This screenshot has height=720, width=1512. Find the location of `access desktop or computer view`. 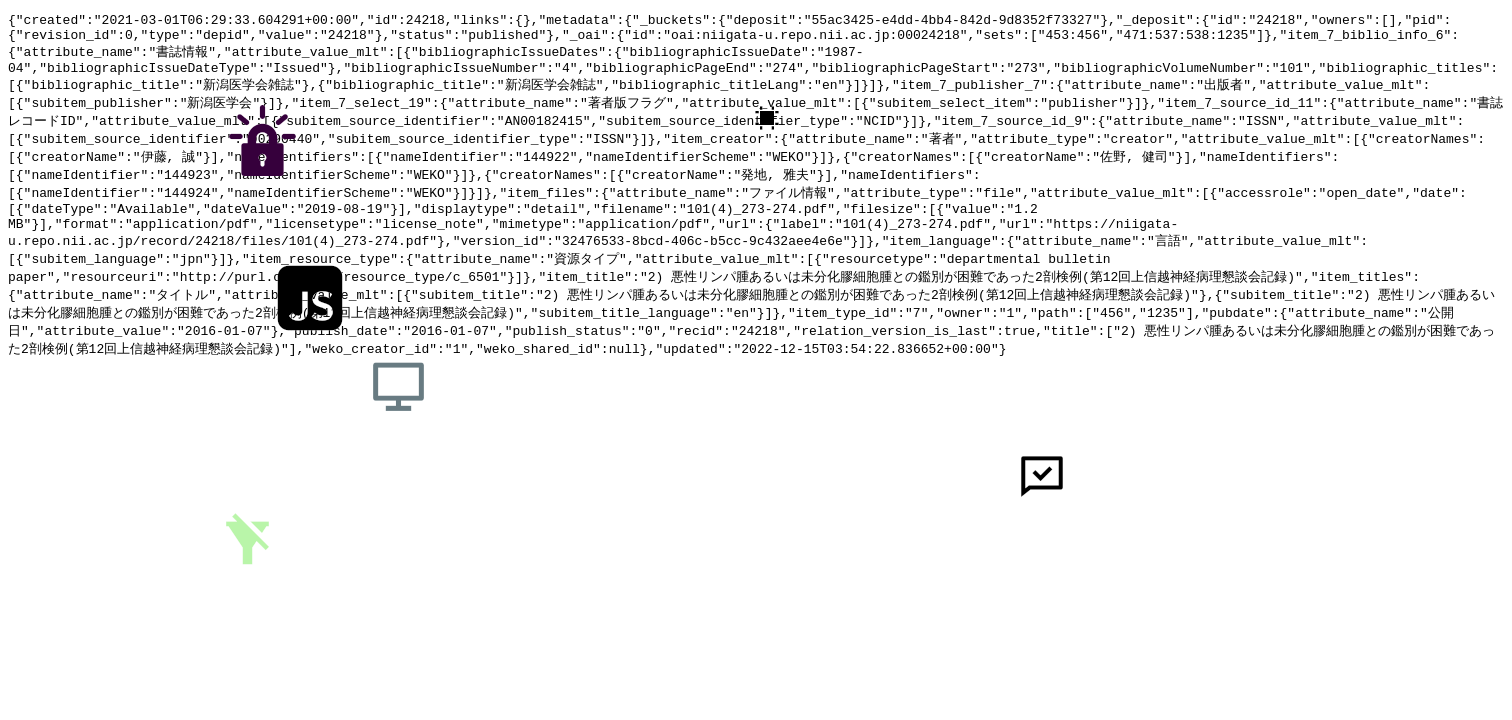

access desktop or computer view is located at coordinates (398, 385).